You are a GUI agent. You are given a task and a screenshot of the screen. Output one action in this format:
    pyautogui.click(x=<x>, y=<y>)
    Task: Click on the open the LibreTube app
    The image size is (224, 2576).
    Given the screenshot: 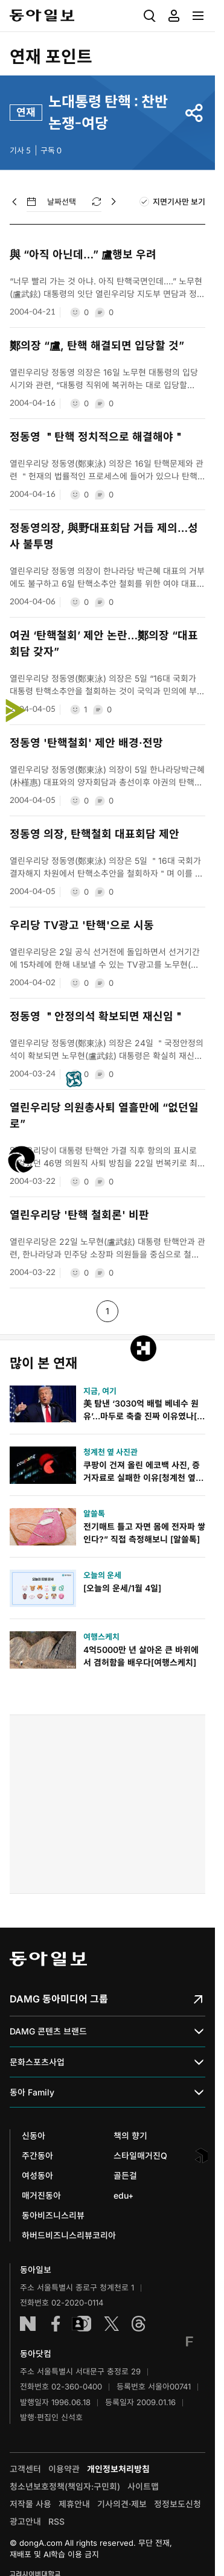 What is the action you would take?
    pyautogui.click(x=16, y=711)
    